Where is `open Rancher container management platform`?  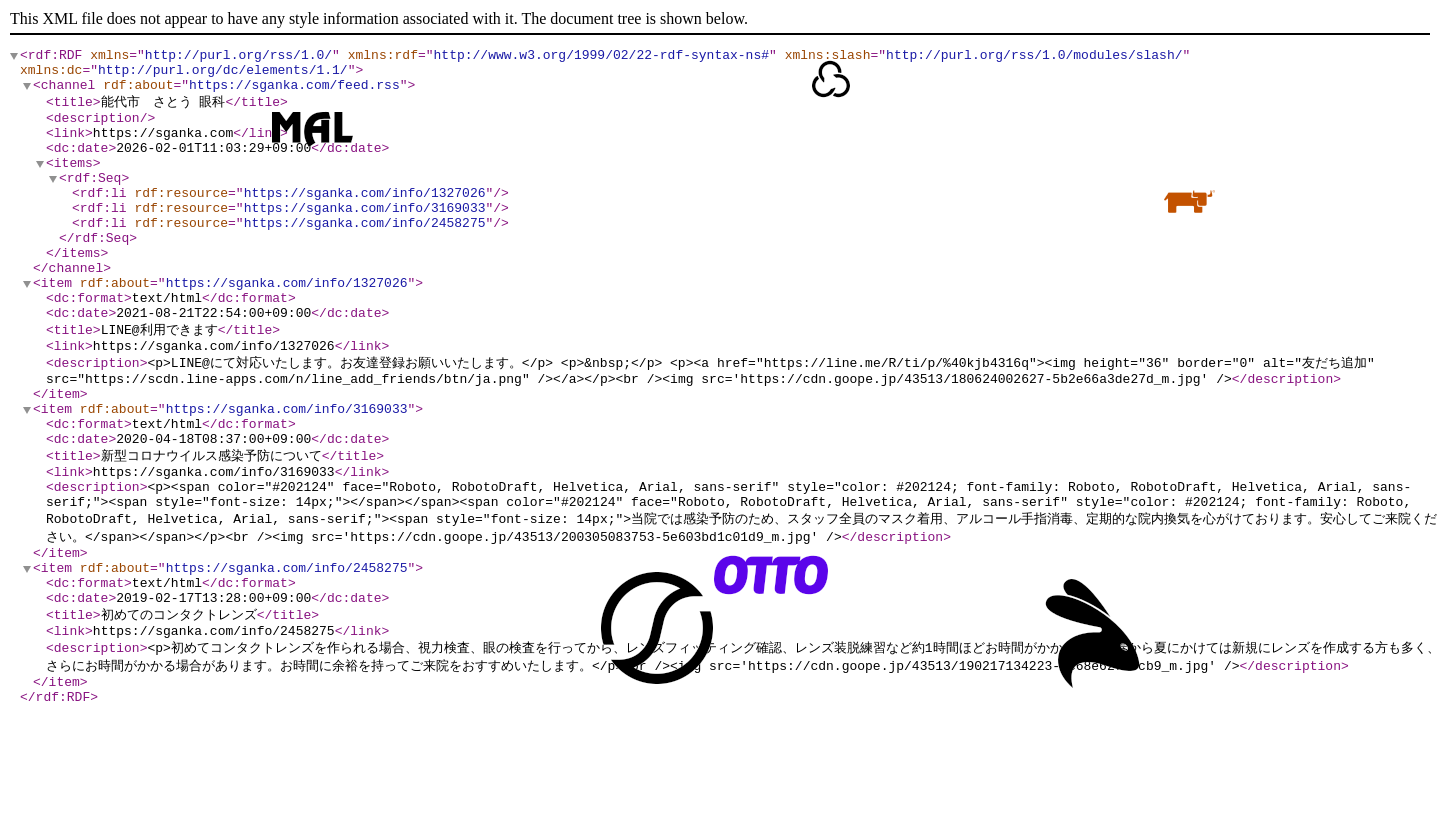 open Rancher container management platform is located at coordinates (1189, 201).